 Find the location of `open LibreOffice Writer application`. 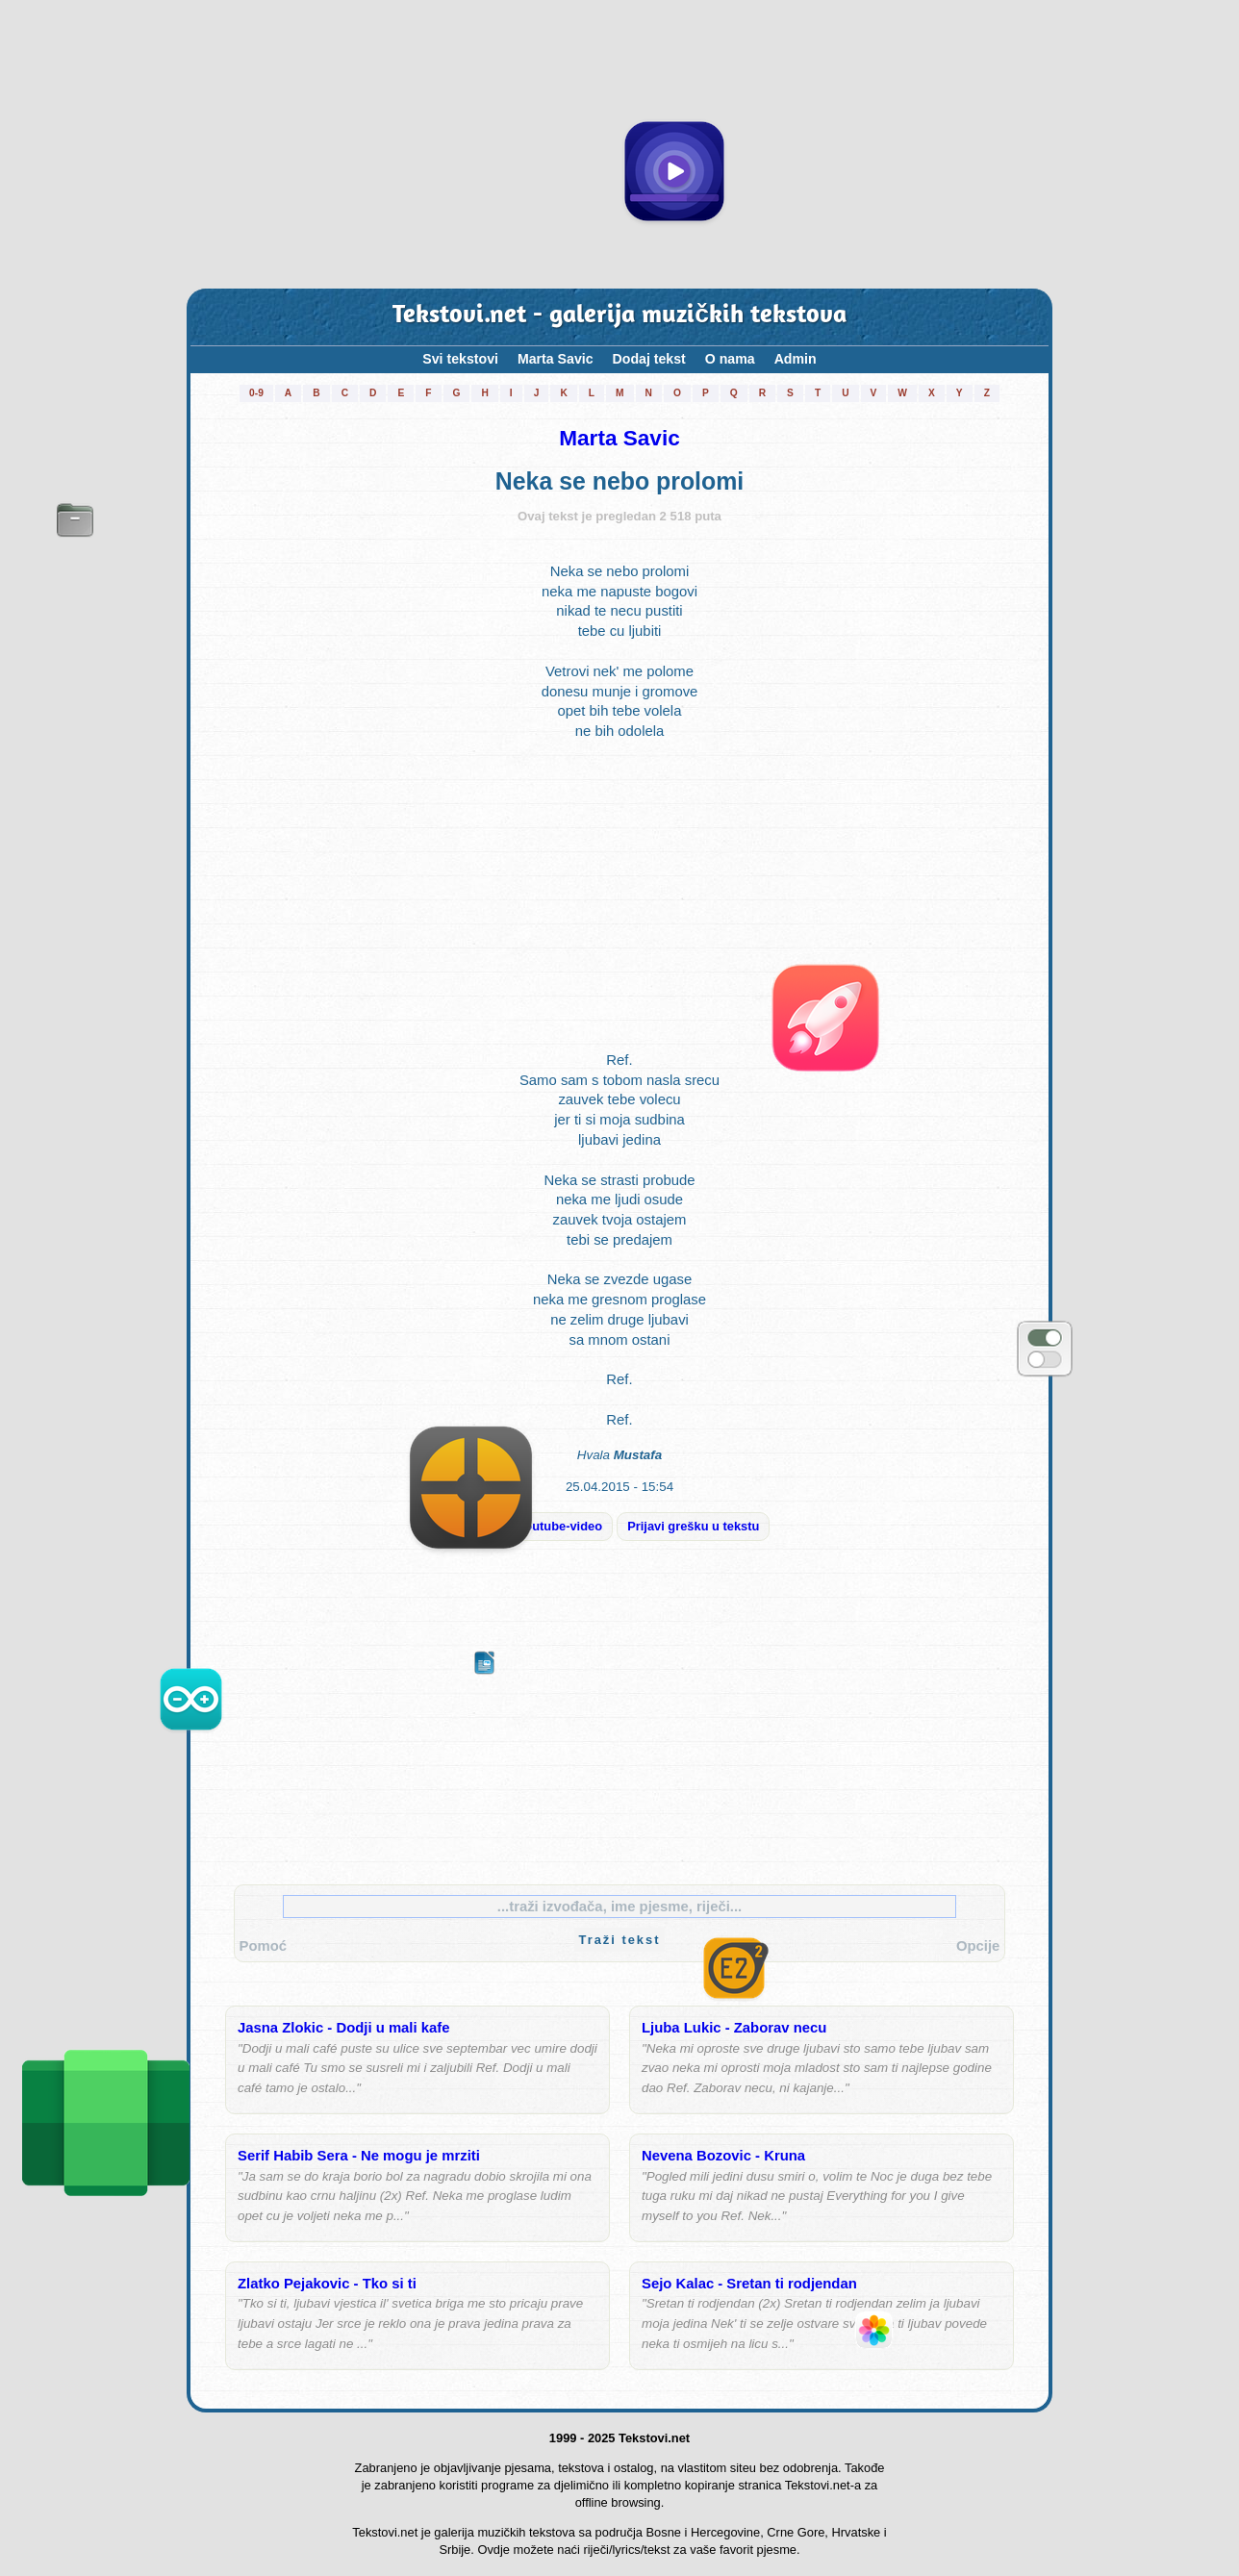

open LibreOffice Writer application is located at coordinates (484, 1662).